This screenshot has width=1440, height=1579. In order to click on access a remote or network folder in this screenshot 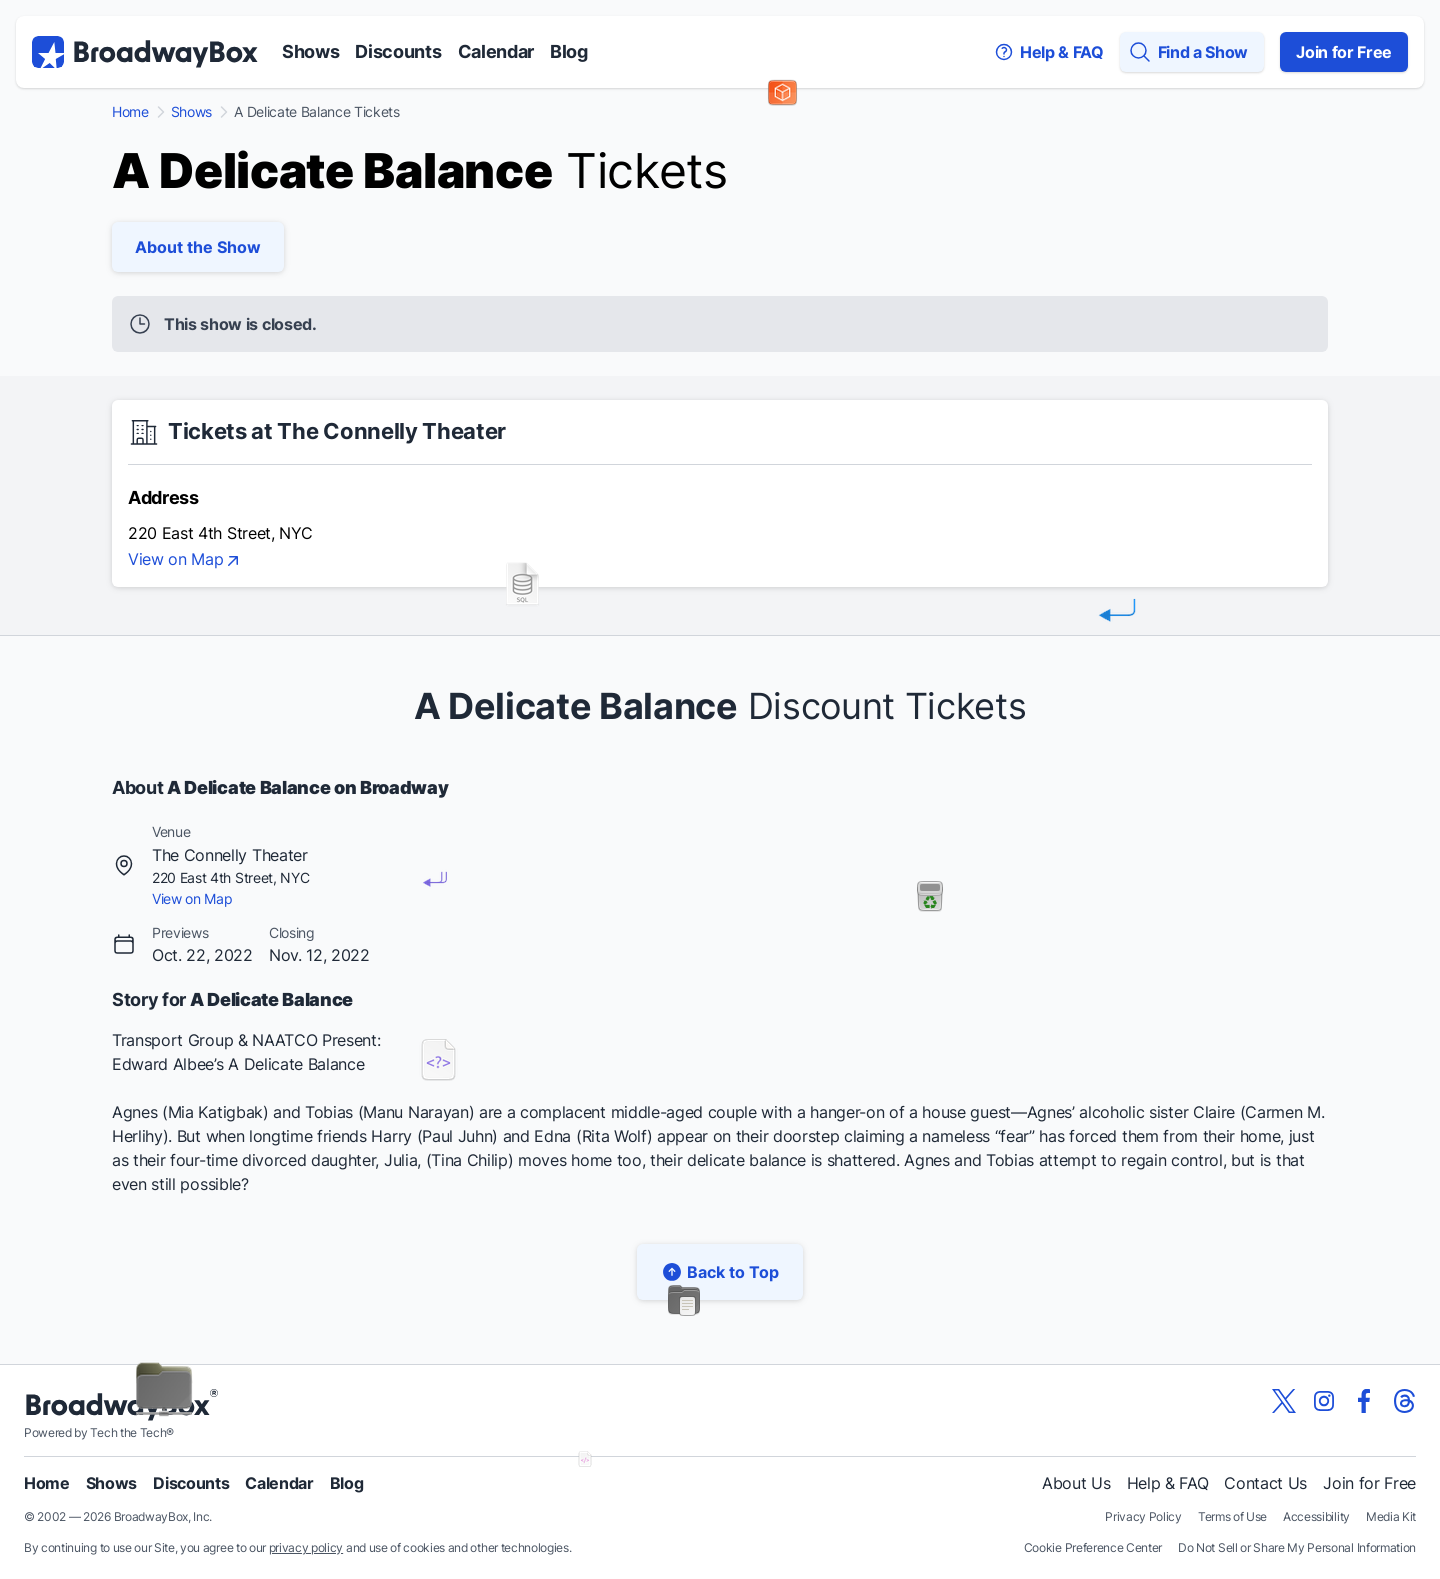, I will do `click(164, 1388)`.